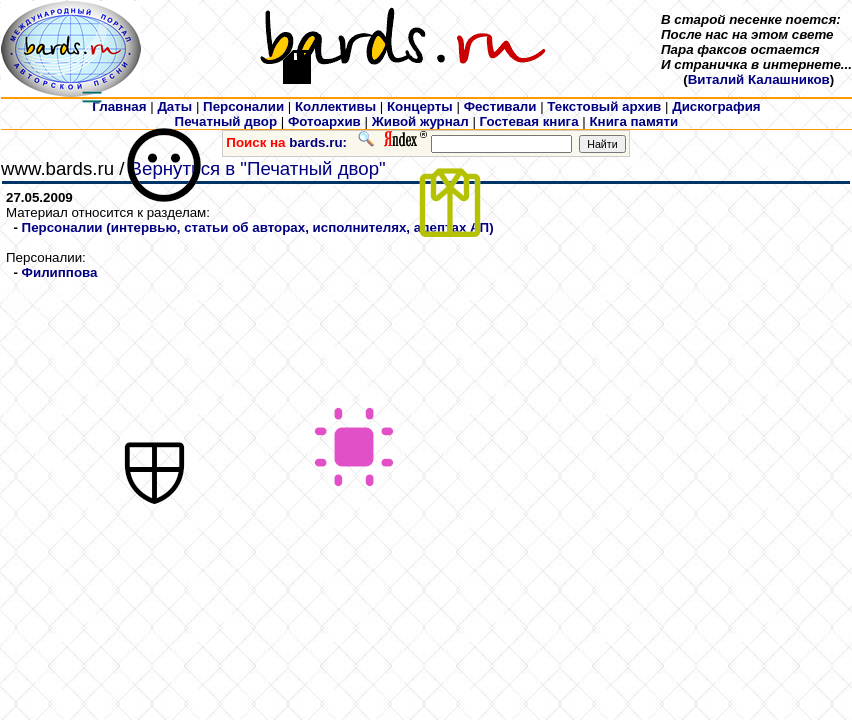 The image size is (852, 720). What do you see at coordinates (297, 67) in the screenshot?
I see `access sd card storage` at bounding box center [297, 67].